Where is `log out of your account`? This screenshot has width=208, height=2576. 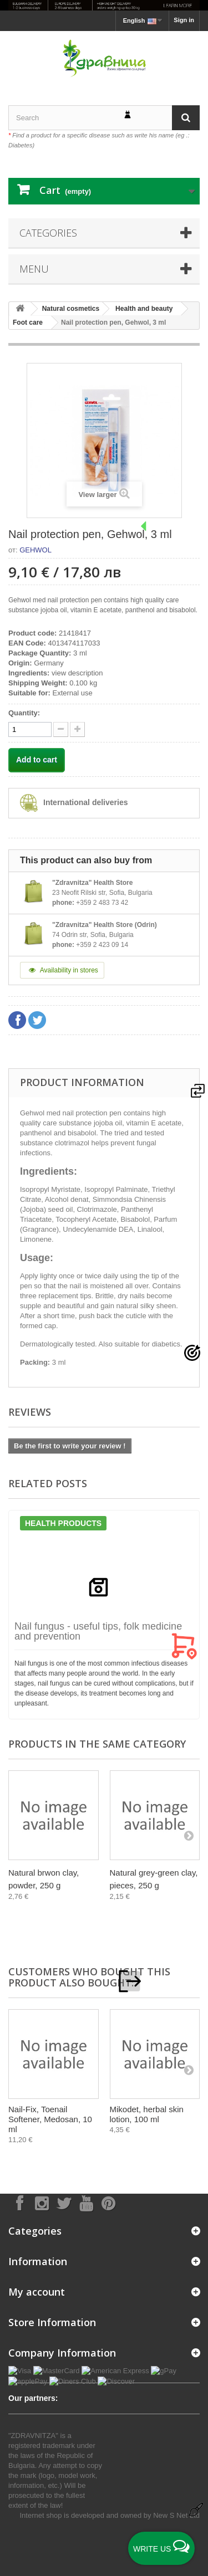 log out of your account is located at coordinates (129, 1981).